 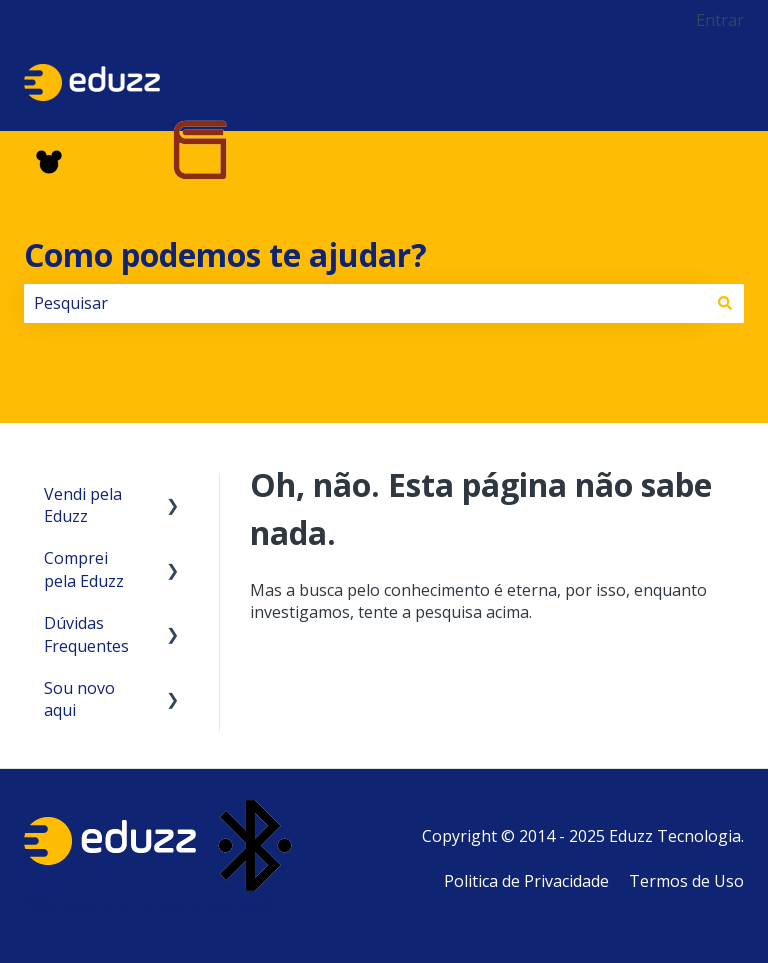 What do you see at coordinates (200, 150) in the screenshot?
I see `open library or book collection` at bounding box center [200, 150].